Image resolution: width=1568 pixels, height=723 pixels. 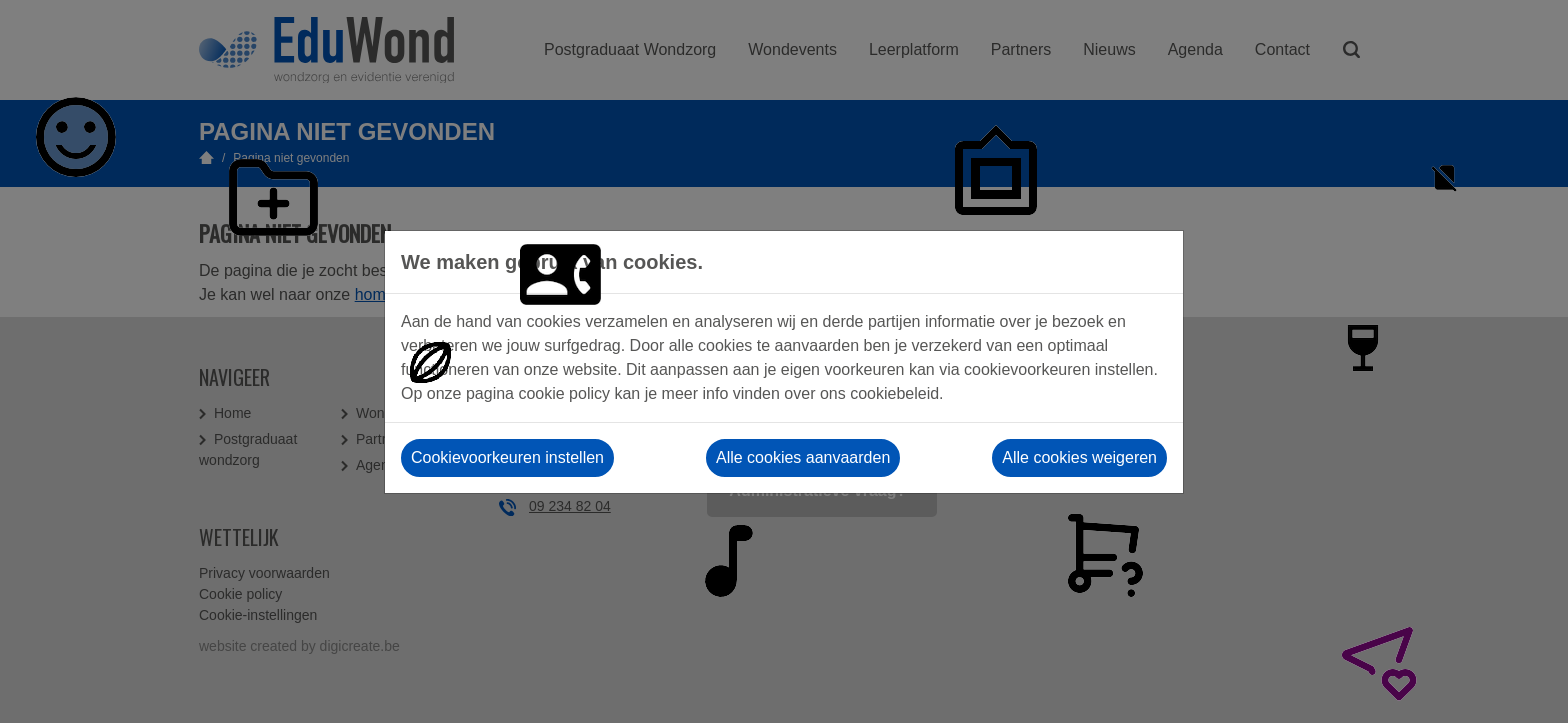 What do you see at coordinates (996, 174) in the screenshot?
I see `view framed photos or artwork` at bounding box center [996, 174].